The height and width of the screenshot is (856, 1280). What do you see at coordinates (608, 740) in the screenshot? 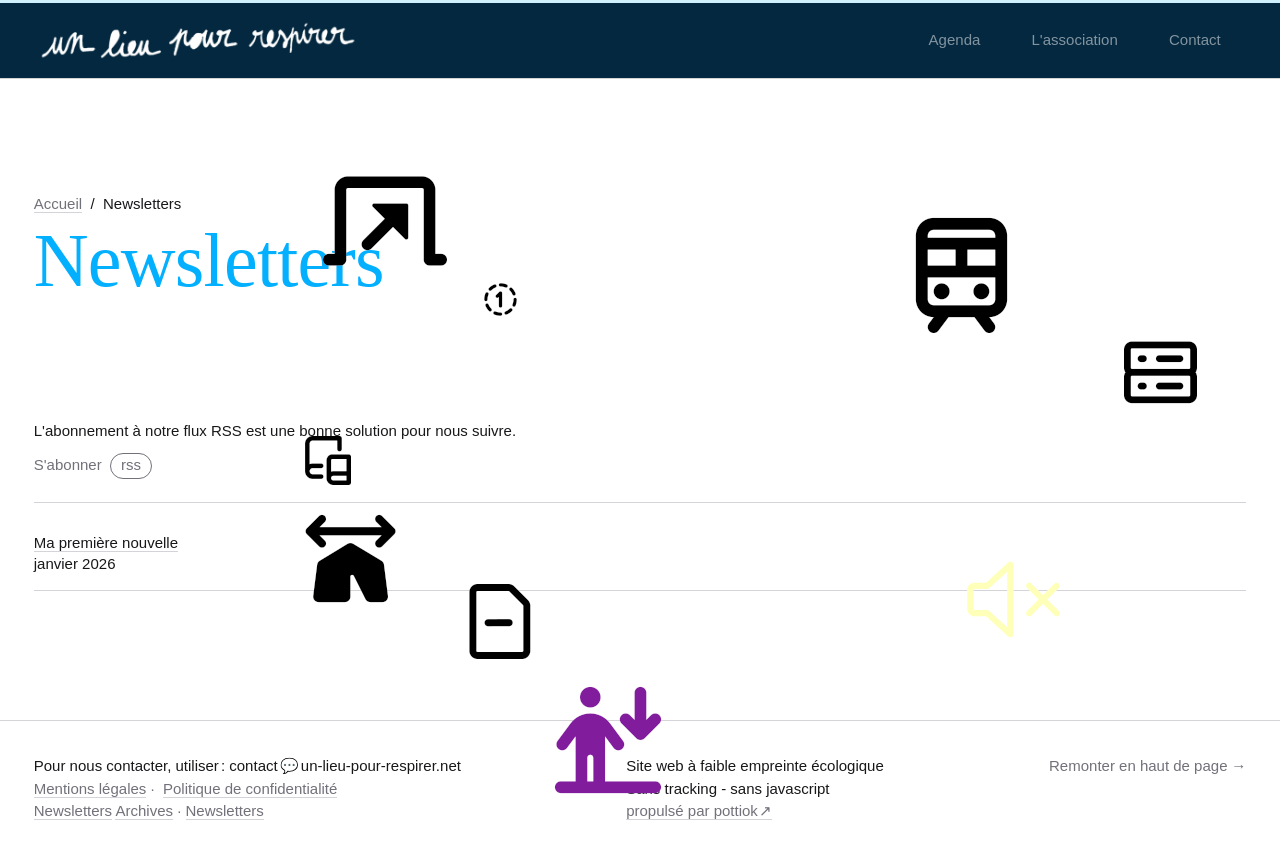
I see `download user profile` at bounding box center [608, 740].